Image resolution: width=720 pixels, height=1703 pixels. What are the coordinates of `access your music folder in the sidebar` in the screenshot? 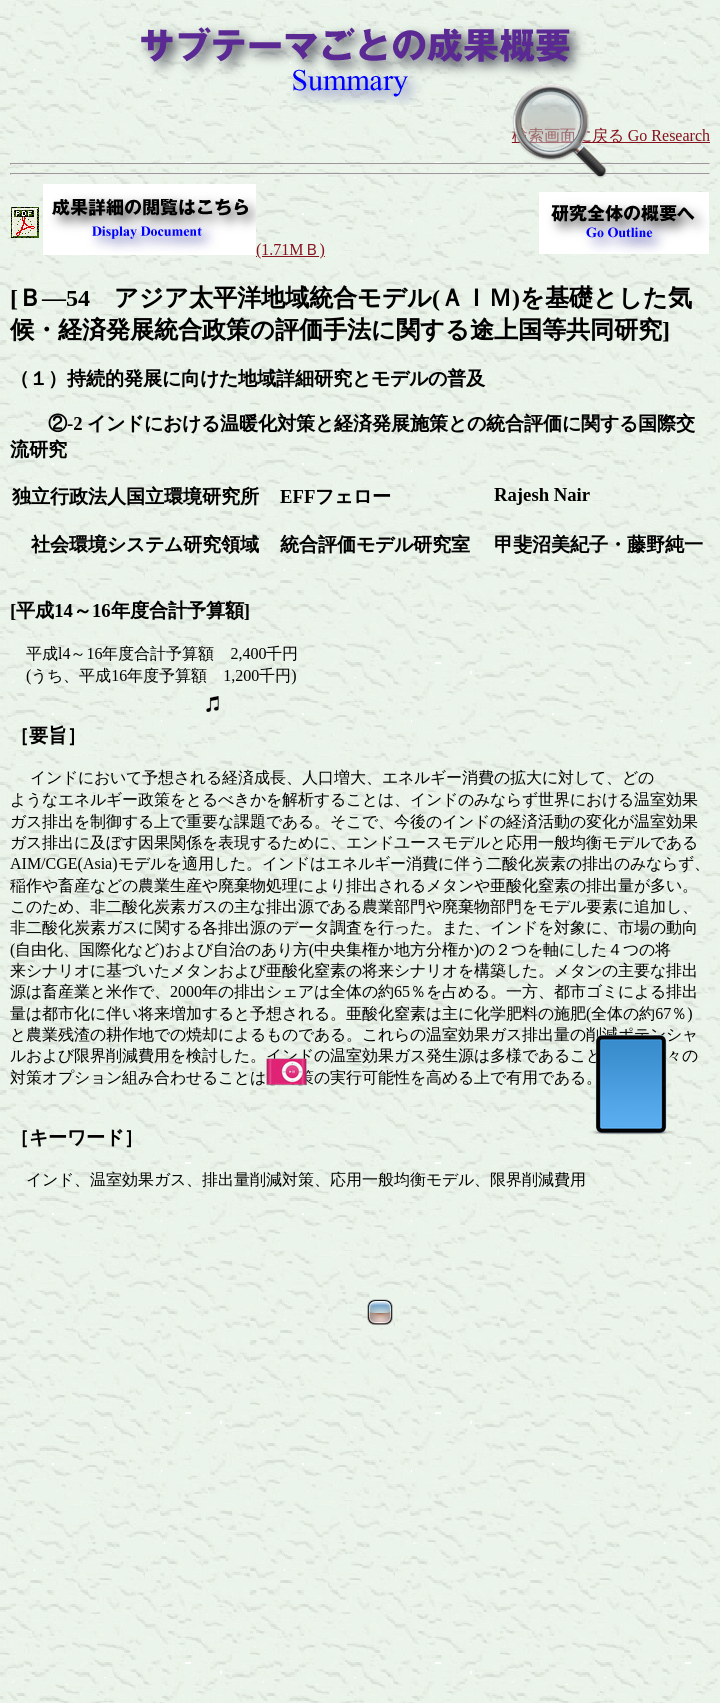 It's located at (213, 704).